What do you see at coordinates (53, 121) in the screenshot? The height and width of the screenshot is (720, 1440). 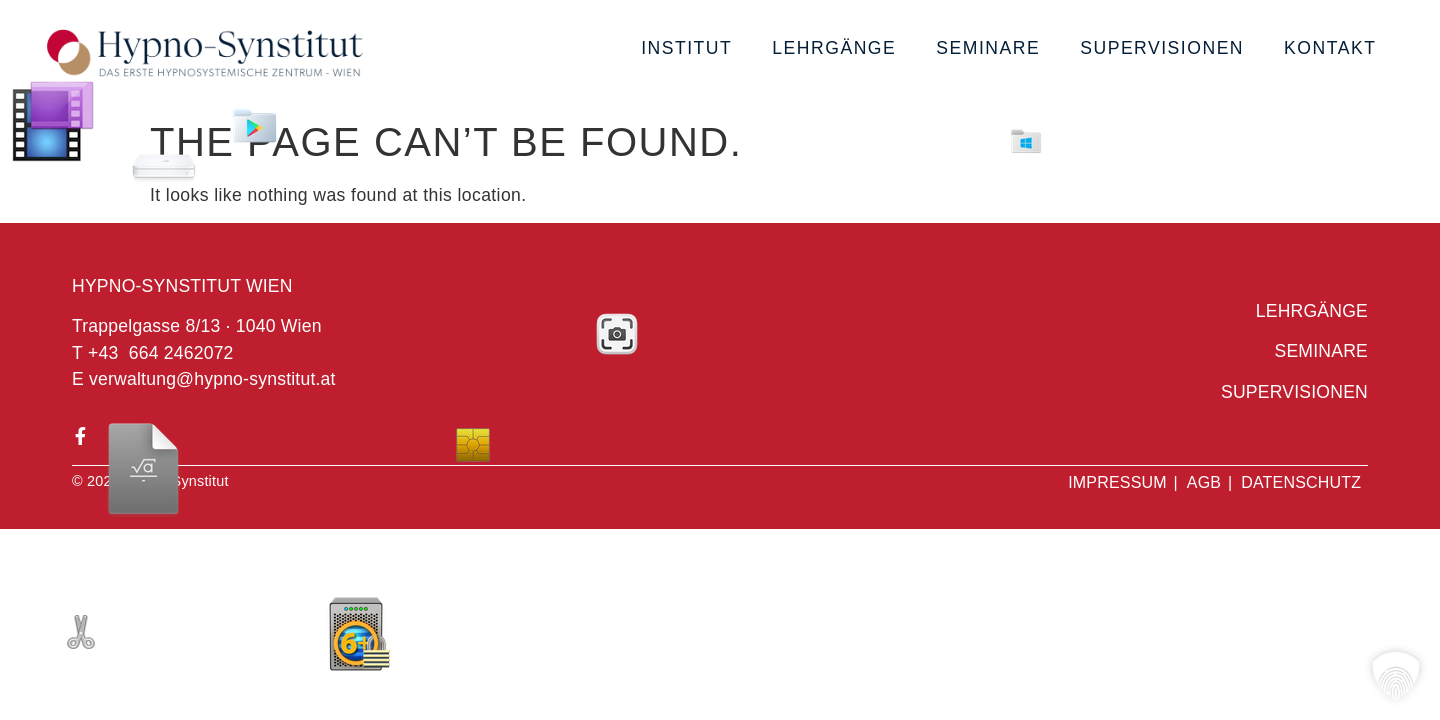 I see `filter media library by type or category` at bounding box center [53, 121].